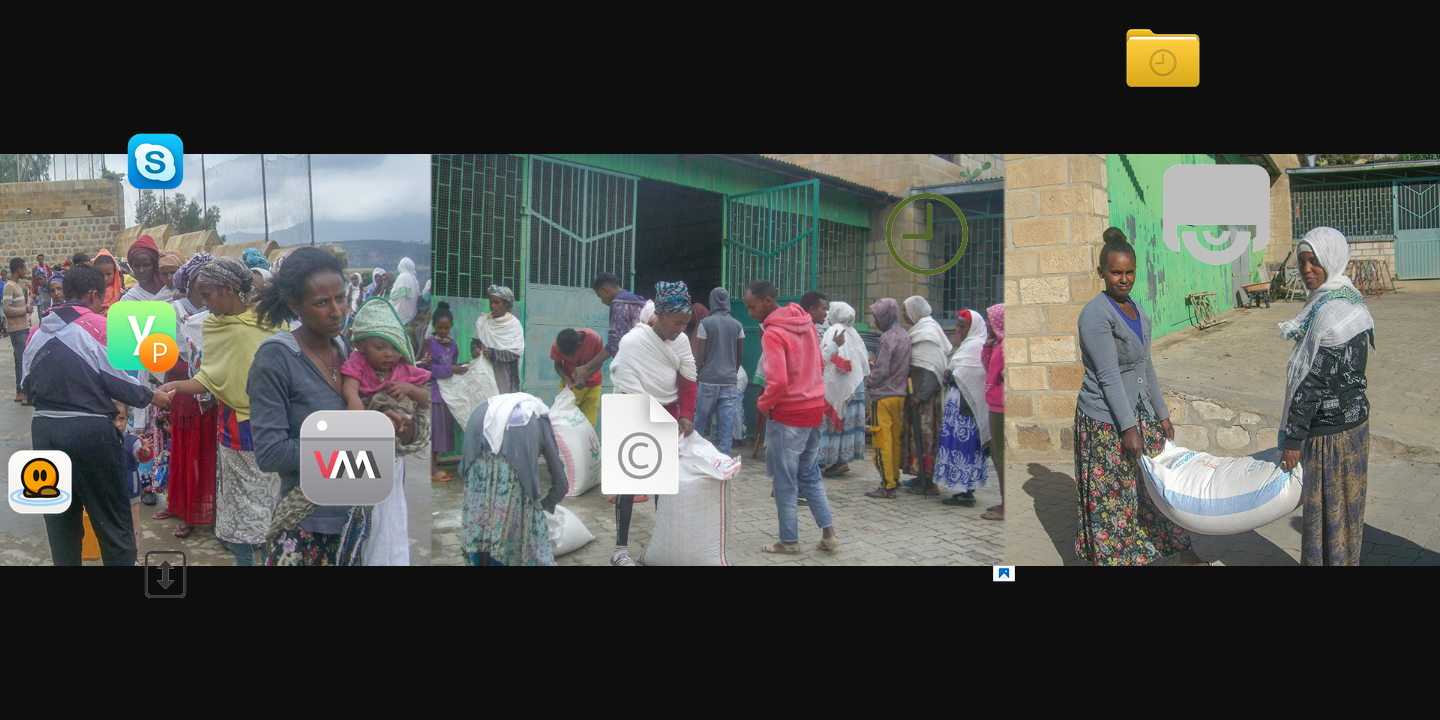  Describe the element at coordinates (1216, 211) in the screenshot. I see `access optical disc drive` at that location.